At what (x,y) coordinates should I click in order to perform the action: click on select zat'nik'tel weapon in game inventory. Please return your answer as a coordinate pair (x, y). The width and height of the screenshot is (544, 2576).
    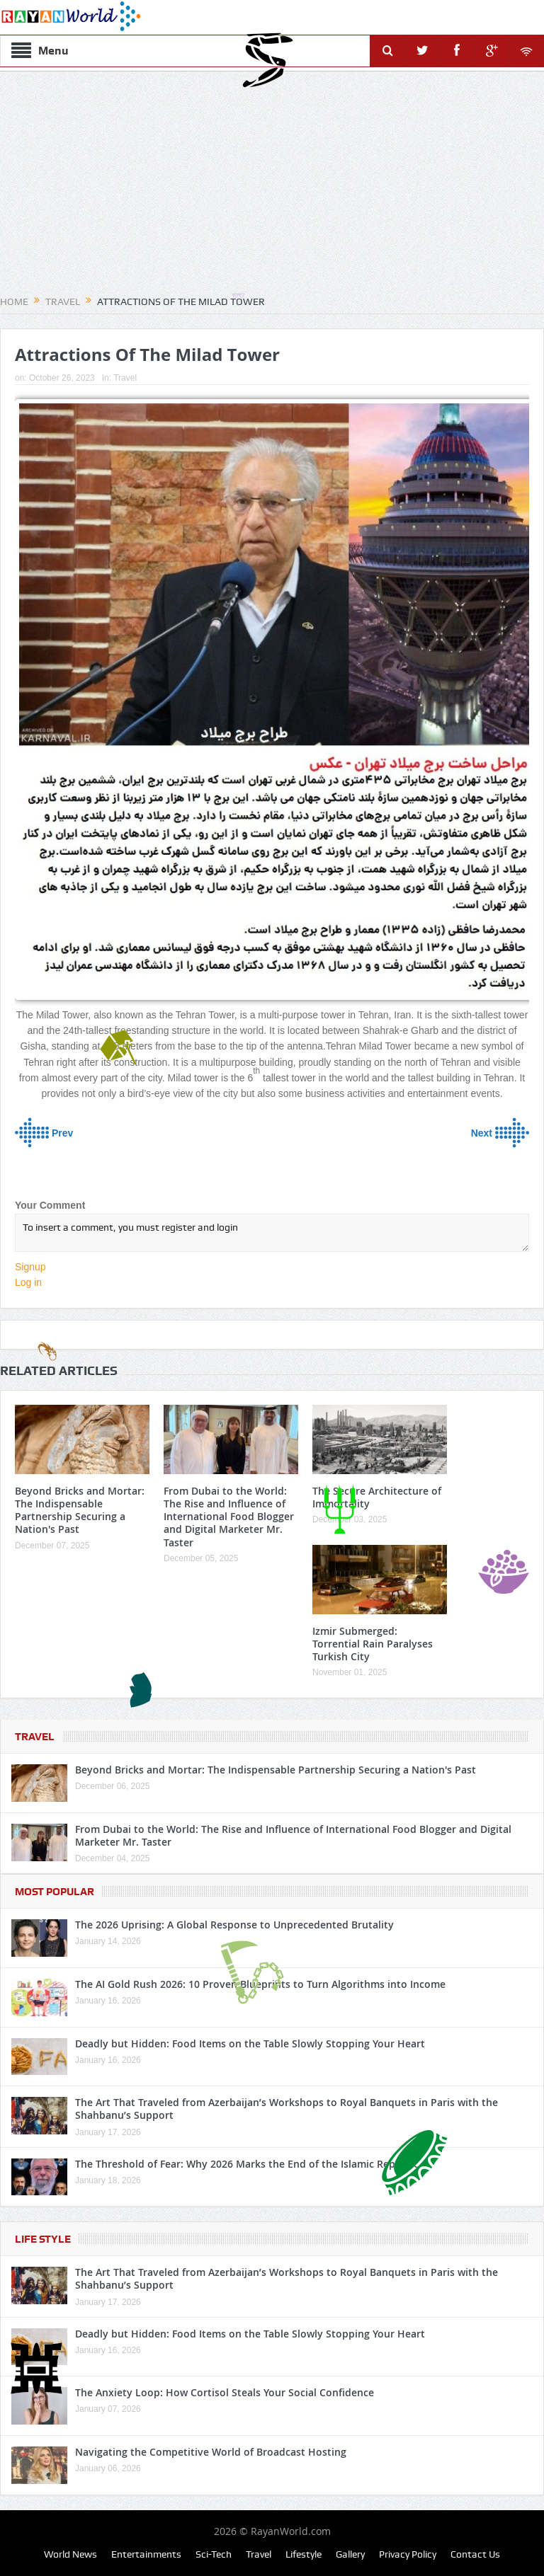
    Looking at the image, I should click on (268, 60).